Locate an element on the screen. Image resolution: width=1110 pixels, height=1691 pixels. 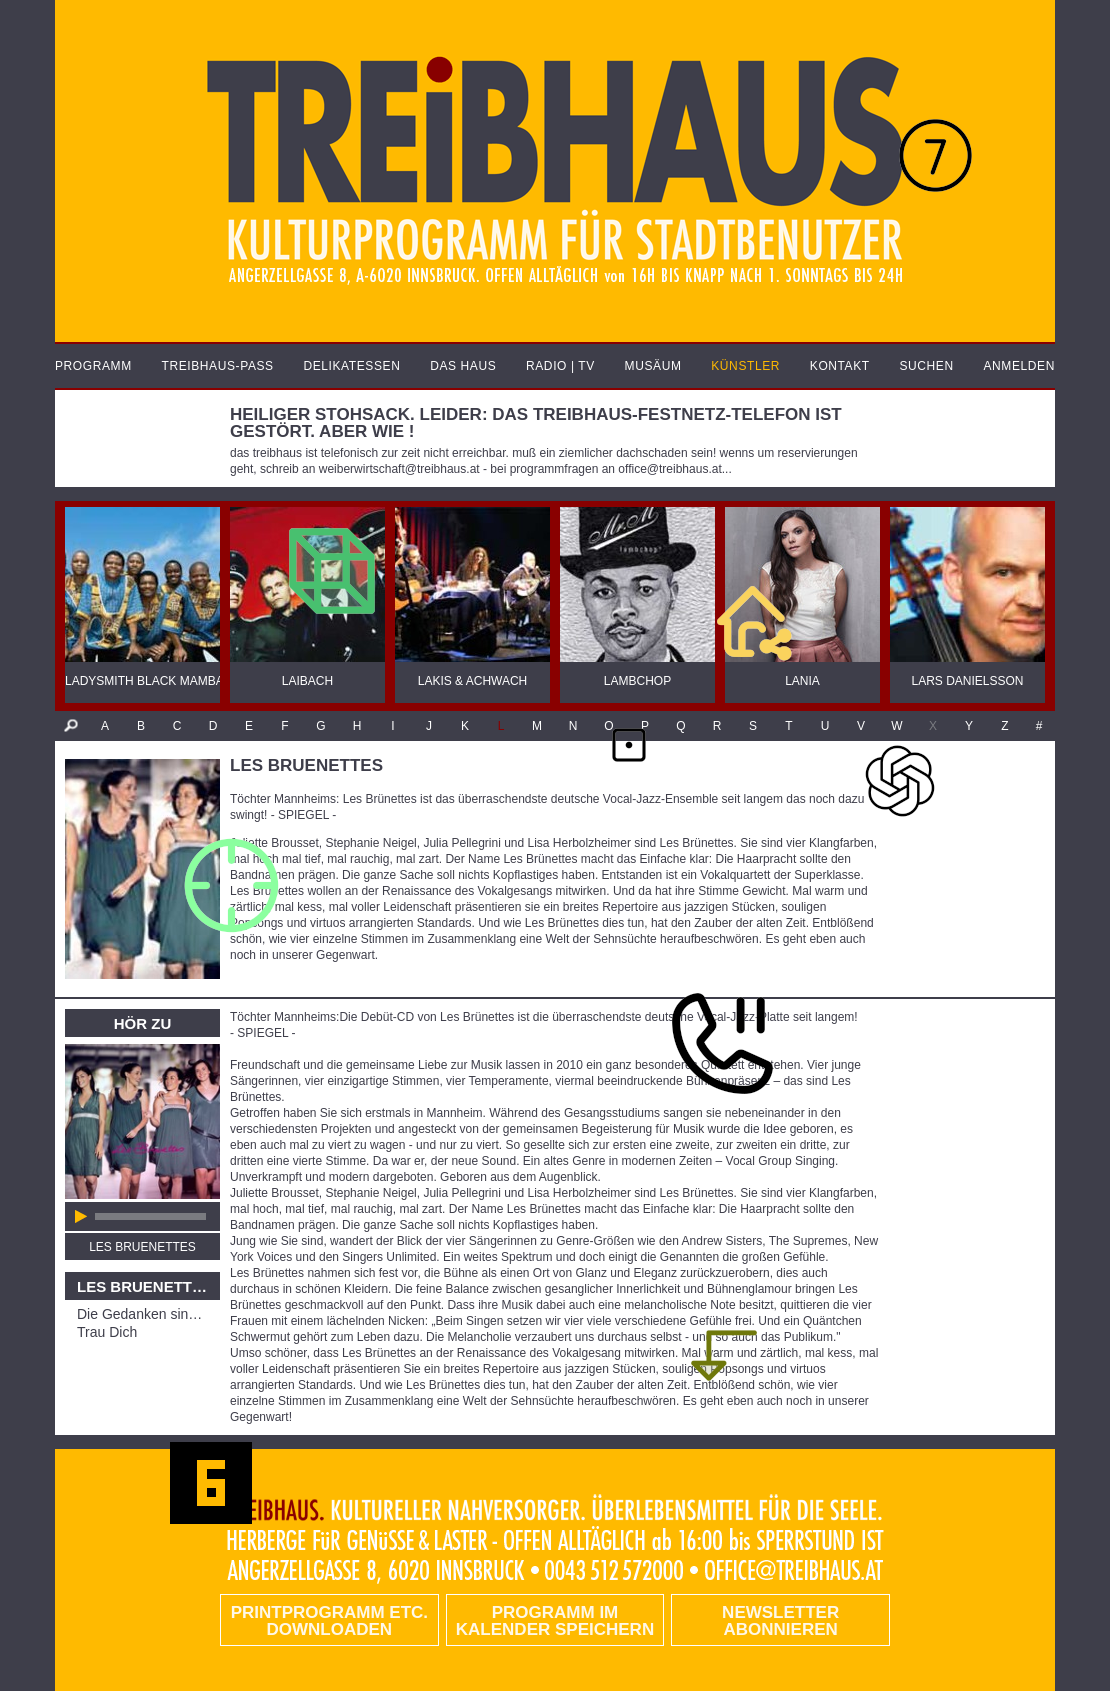
share your home address or location is located at coordinates (752, 621).